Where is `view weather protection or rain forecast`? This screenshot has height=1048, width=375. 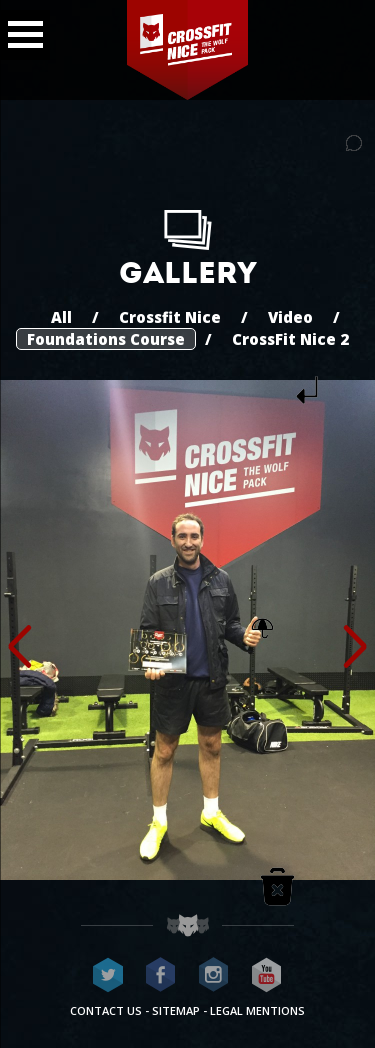 view weather protection or rain forecast is located at coordinates (262, 628).